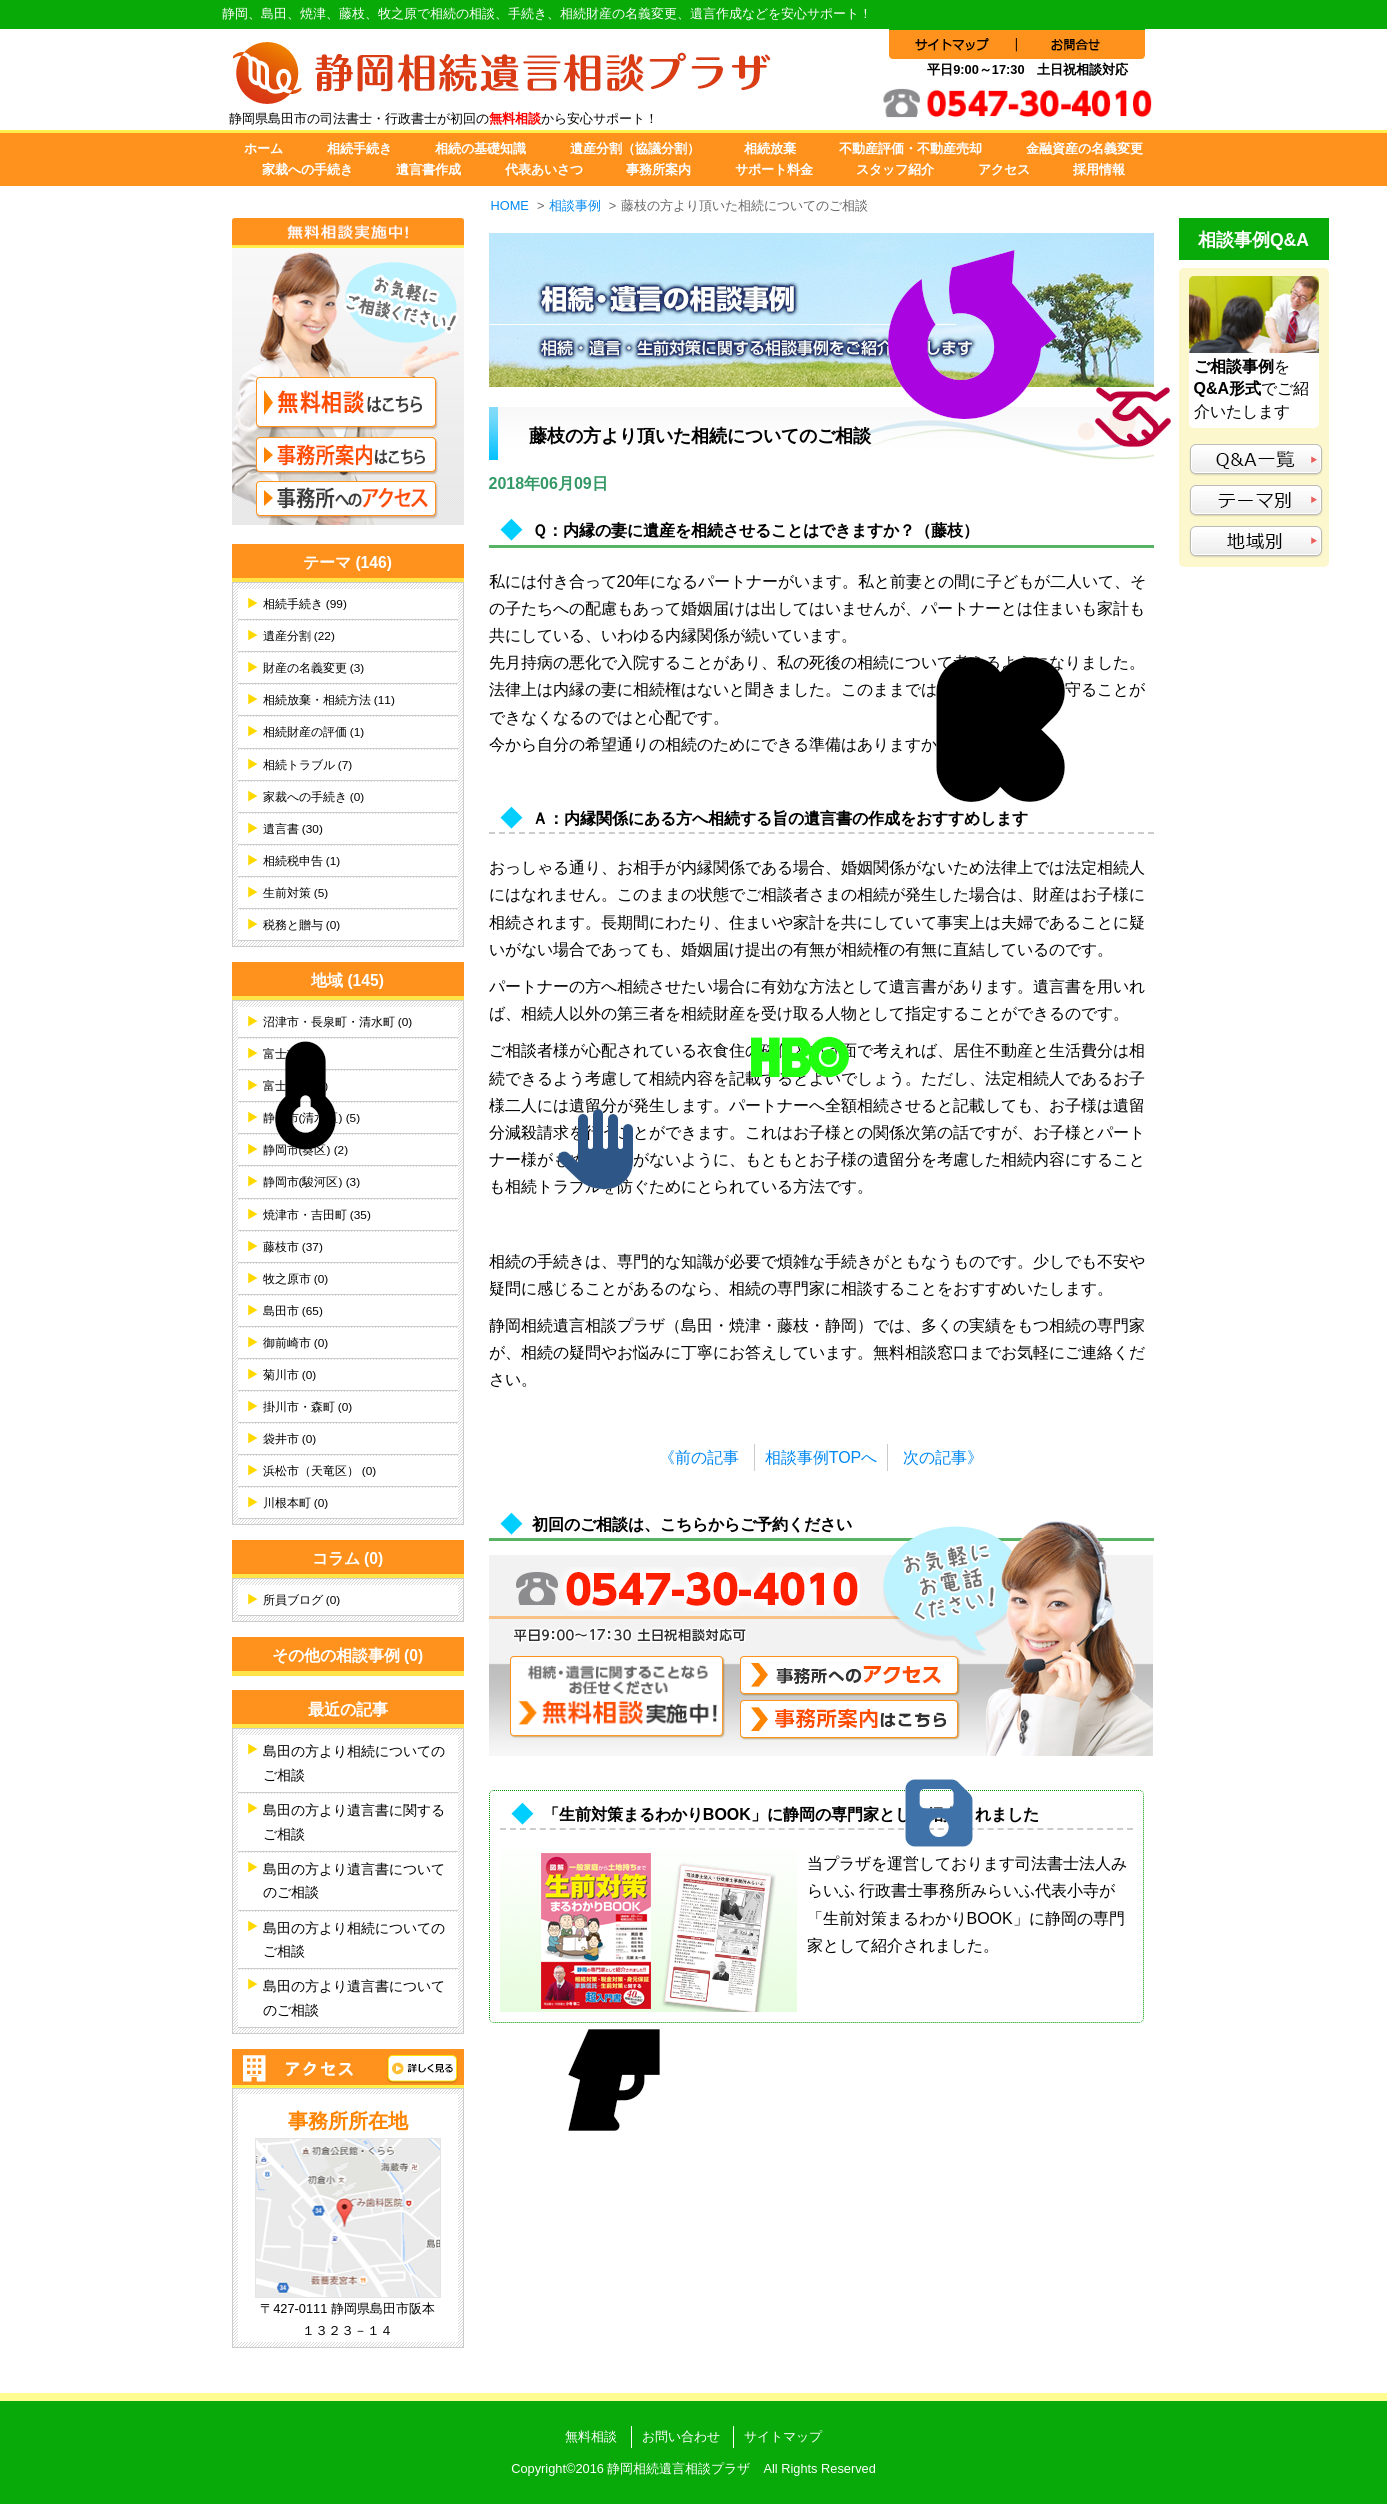  Describe the element at coordinates (972, 334) in the screenshot. I see `visit the Headphone Zone website or store` at that location.